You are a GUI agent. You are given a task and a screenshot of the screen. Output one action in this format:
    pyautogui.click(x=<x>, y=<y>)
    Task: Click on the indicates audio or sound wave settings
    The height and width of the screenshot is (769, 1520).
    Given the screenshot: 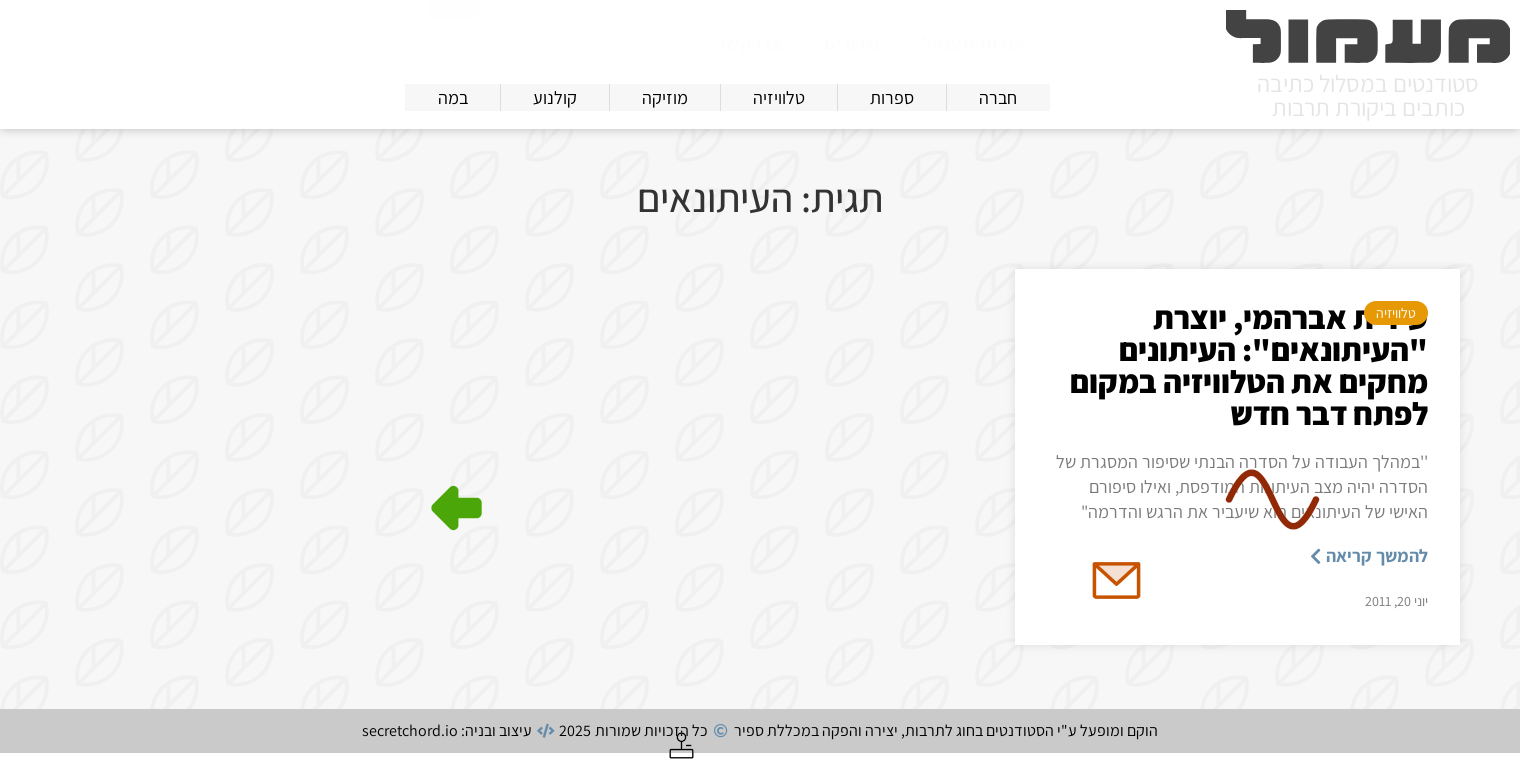 What is the action you would take?
    pyautogui.click(x=1272, y=499)
    